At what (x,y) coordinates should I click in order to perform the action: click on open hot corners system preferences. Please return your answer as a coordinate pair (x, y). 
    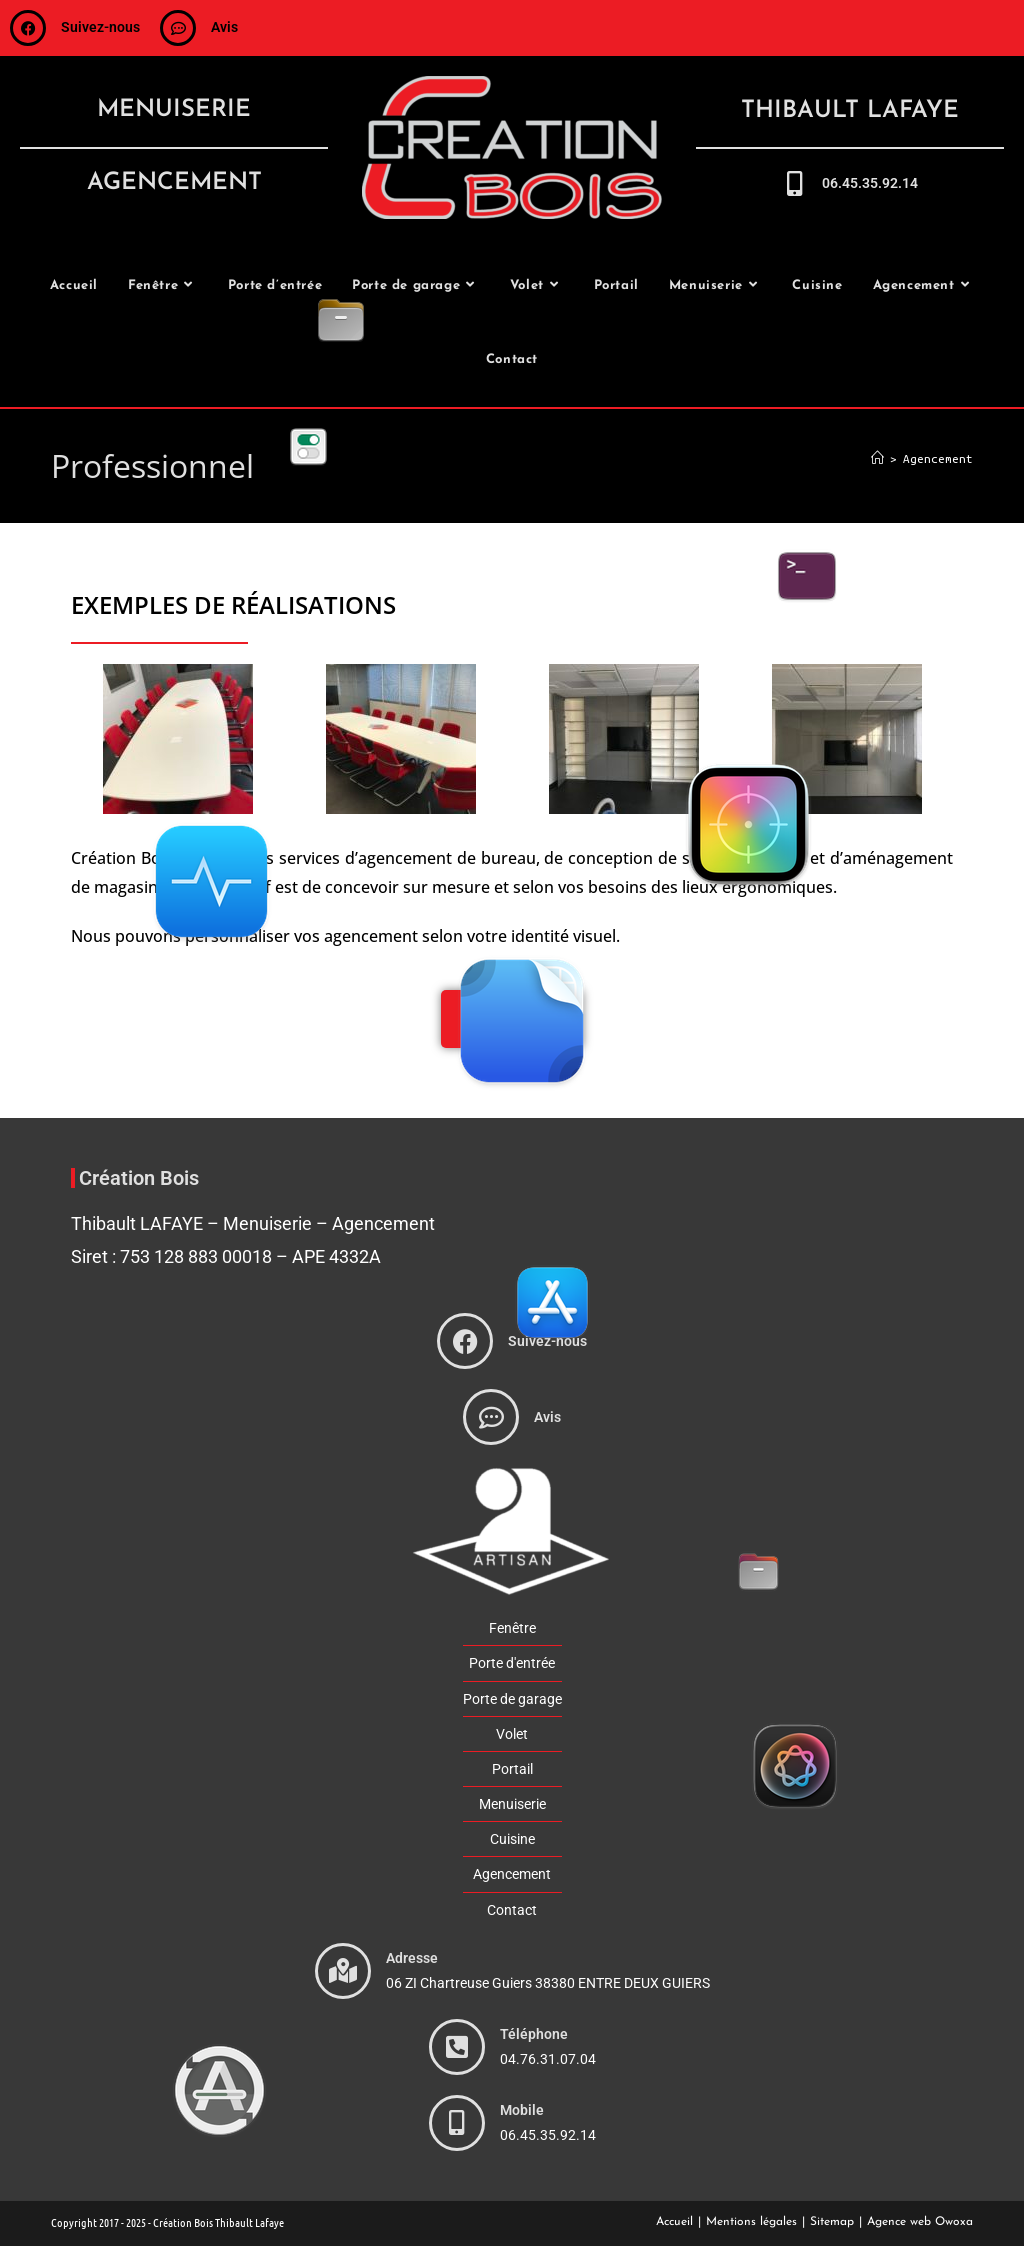
    Looking at the image, I should click on (522, 1021).